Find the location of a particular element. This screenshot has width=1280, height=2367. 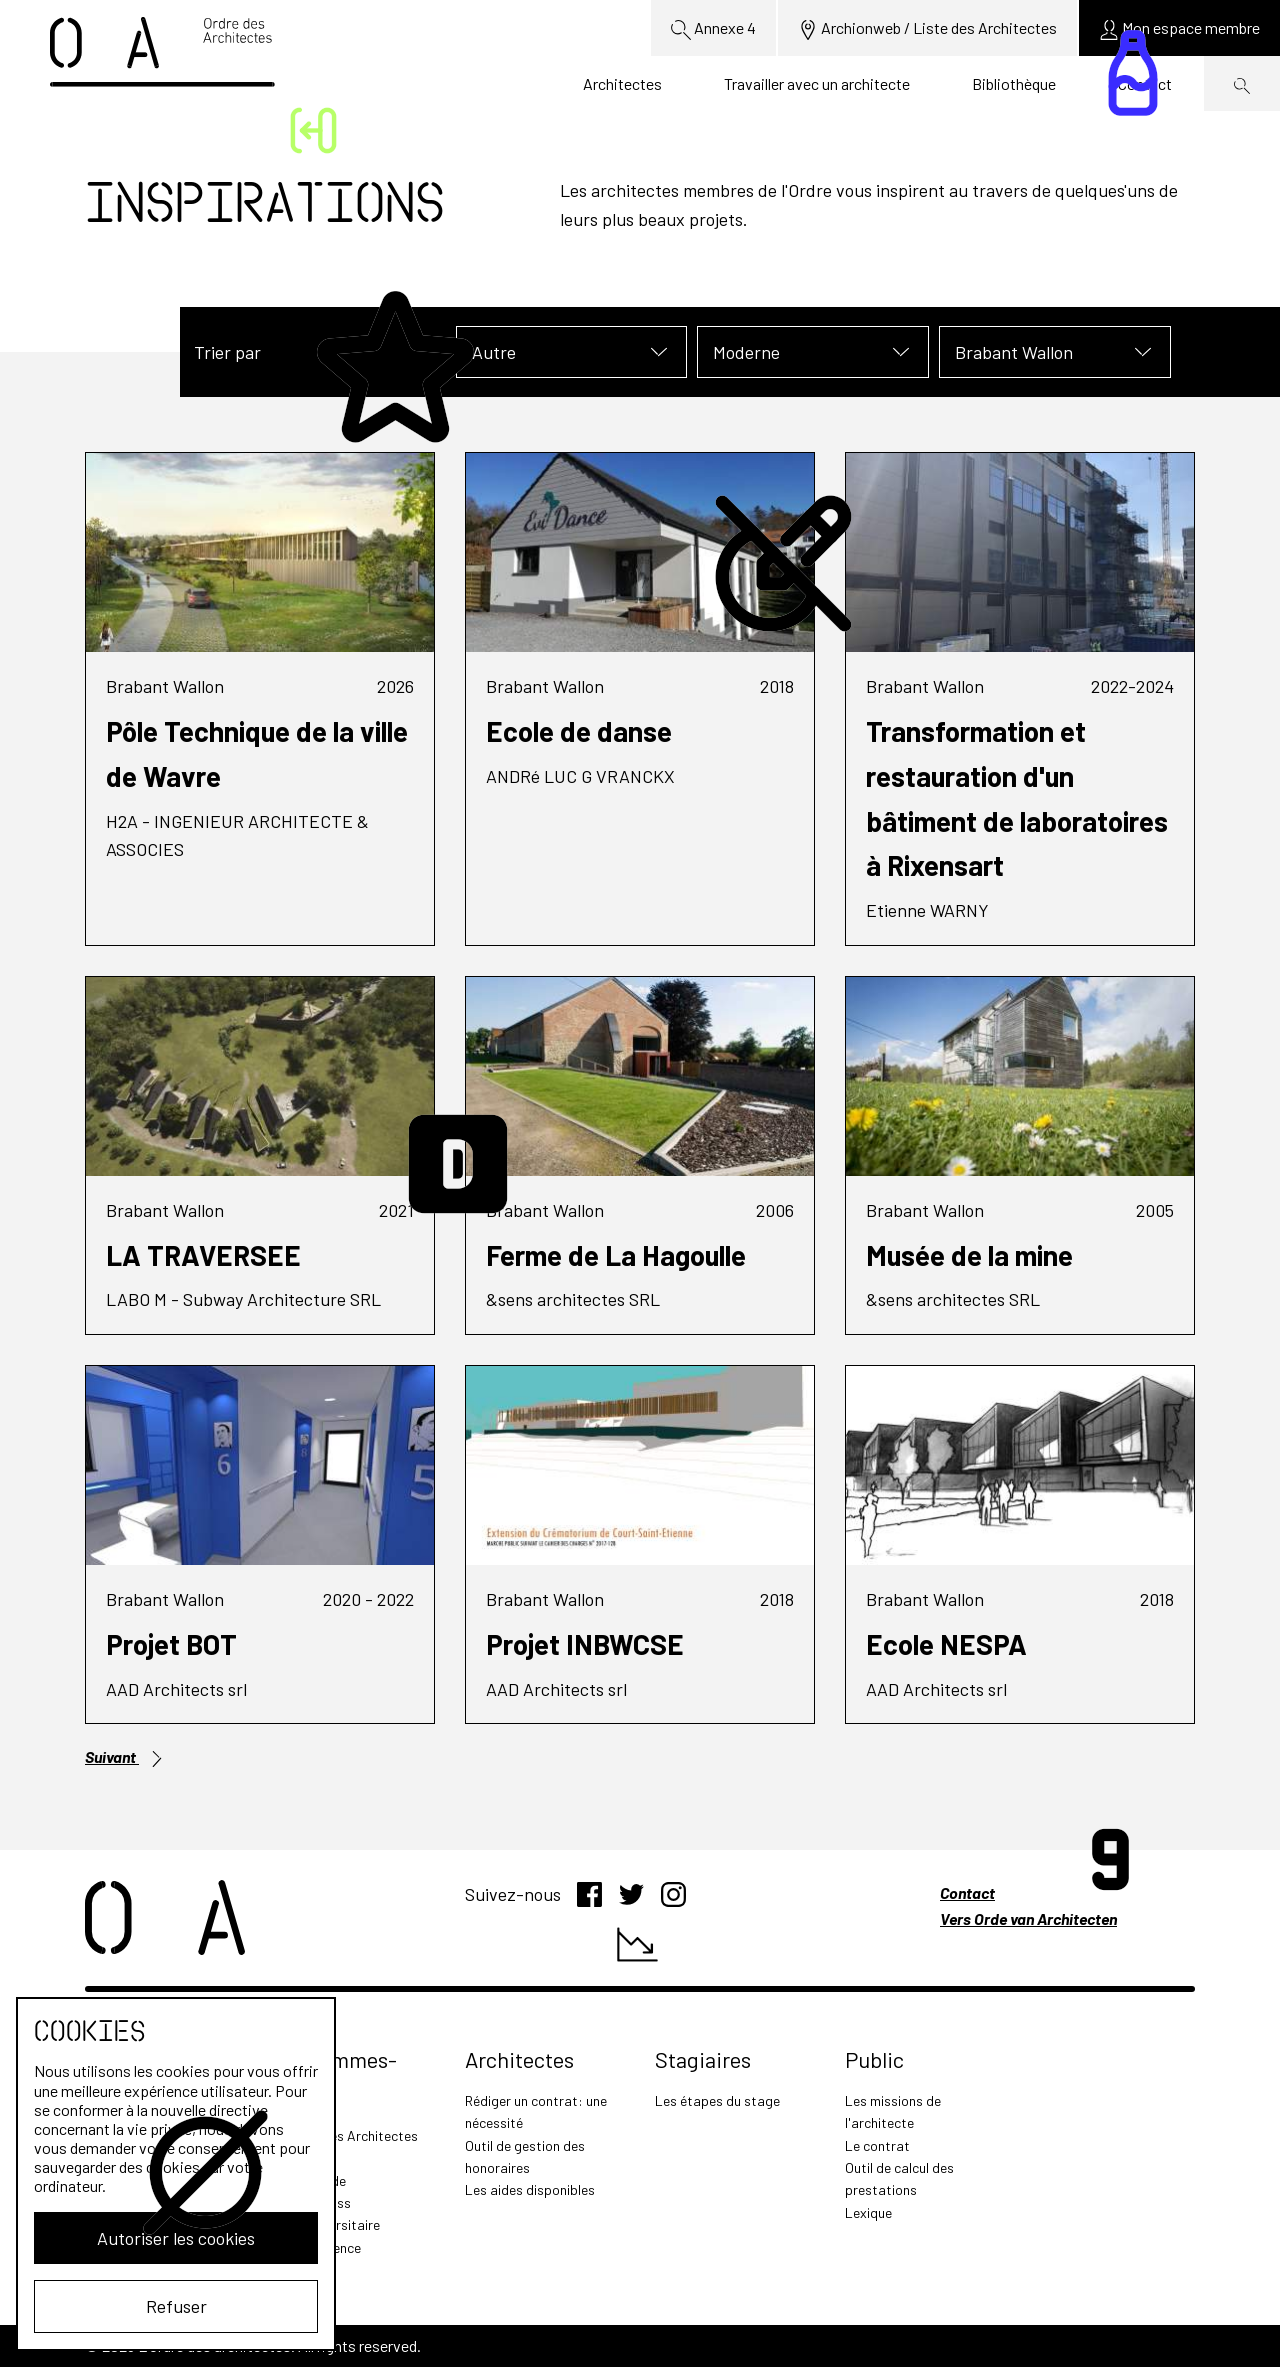

indicates items or options starting with the letter D is located at coordinates (458, 1164).